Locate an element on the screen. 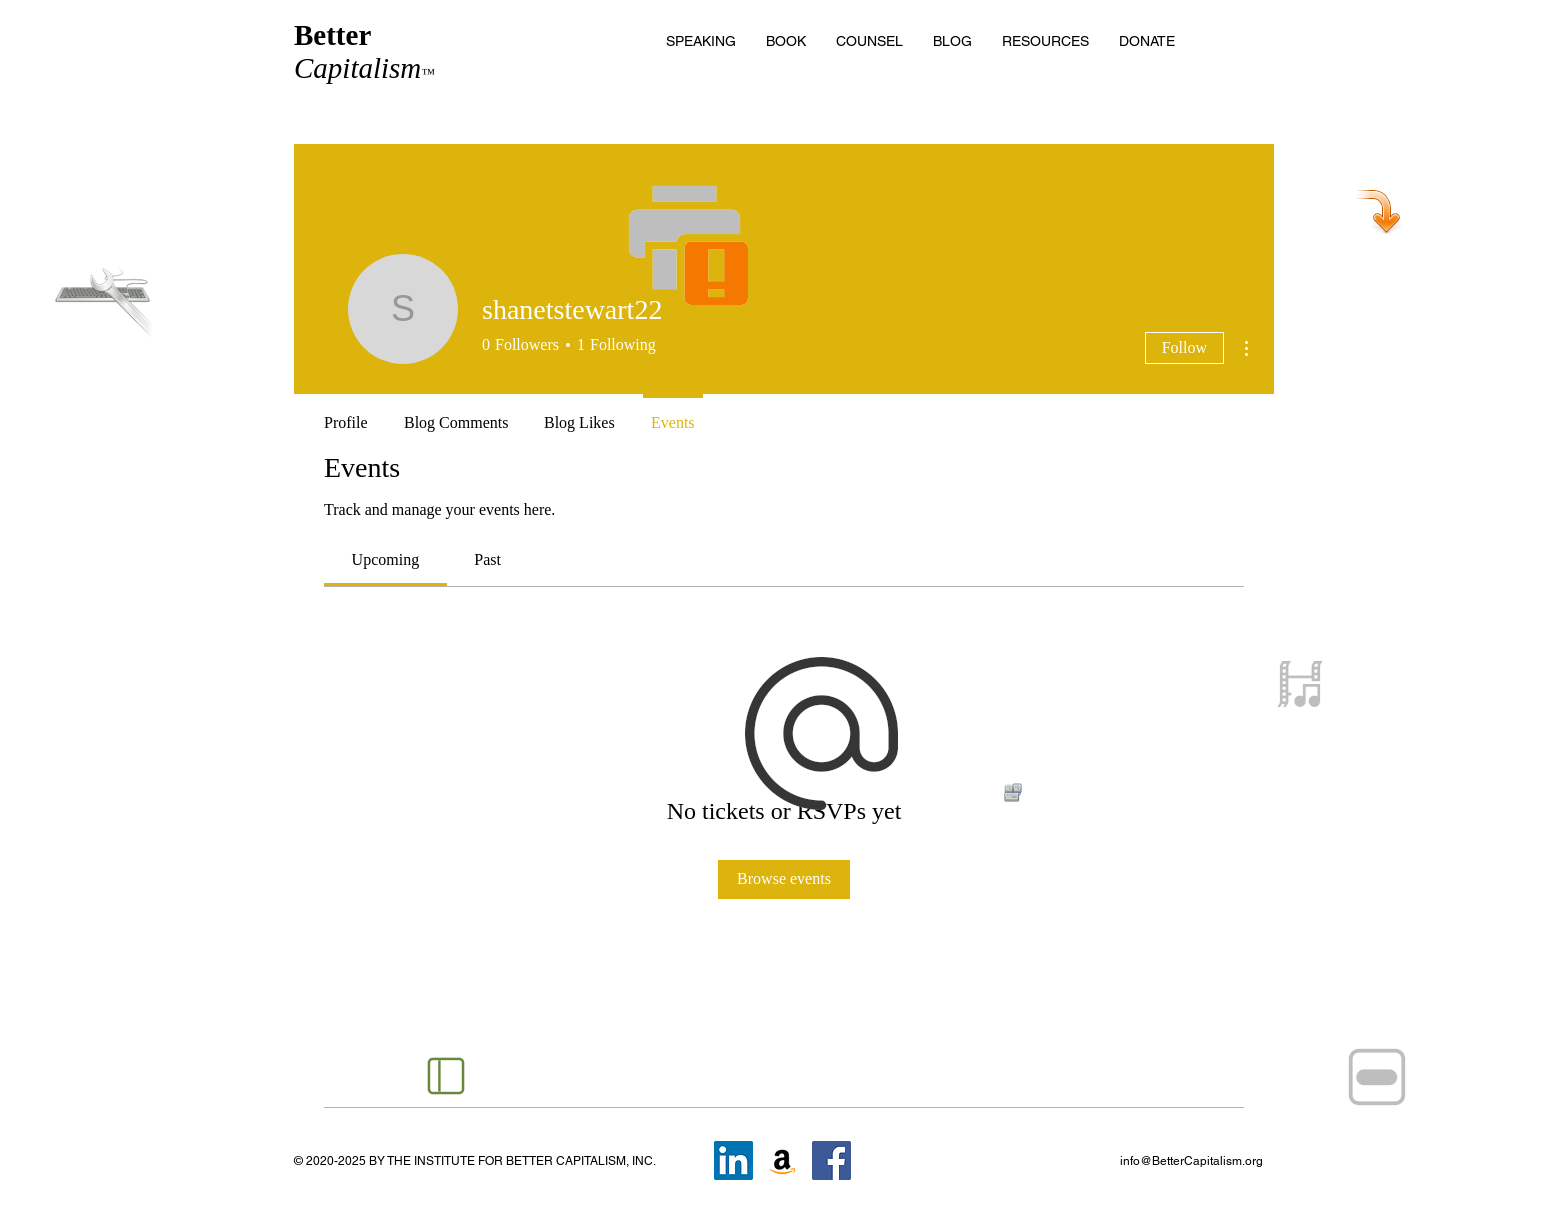 Image resolution: width=1568 pixels, height=1225 pixels. manage linked online accounts is located at coordinates (821, 733).